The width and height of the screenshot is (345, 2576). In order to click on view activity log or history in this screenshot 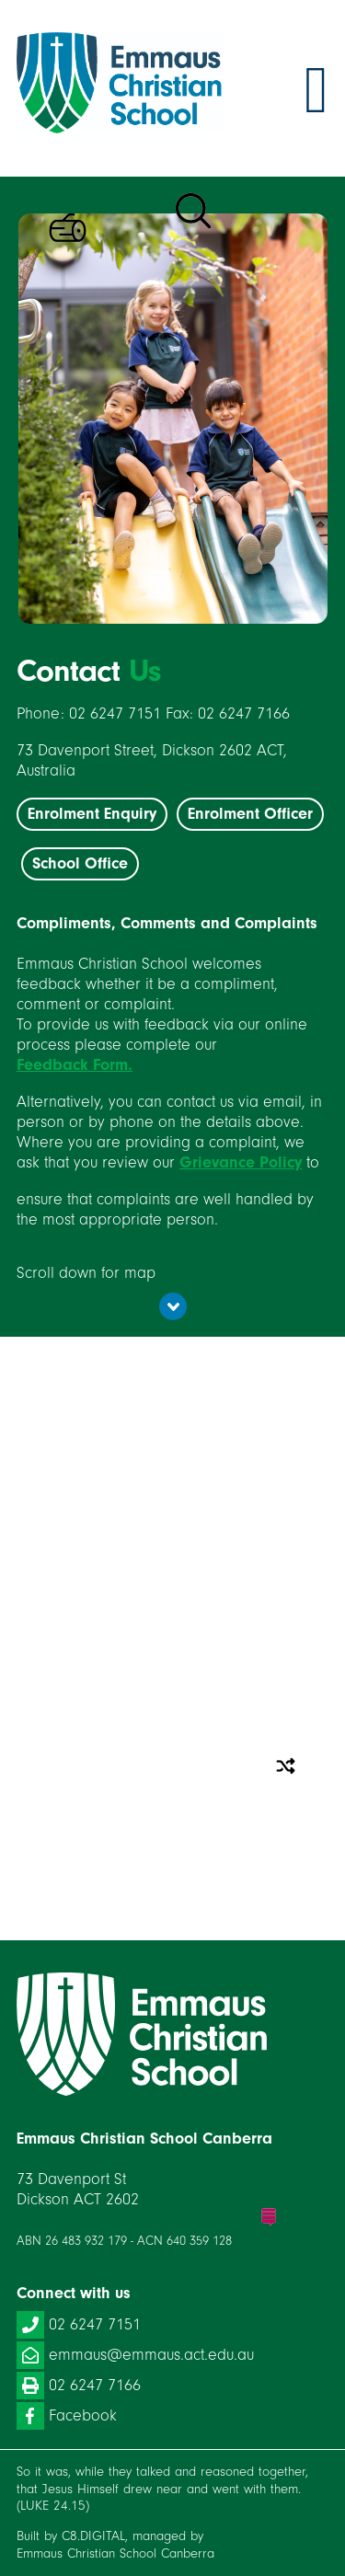, I will do `click(67, 229)`.